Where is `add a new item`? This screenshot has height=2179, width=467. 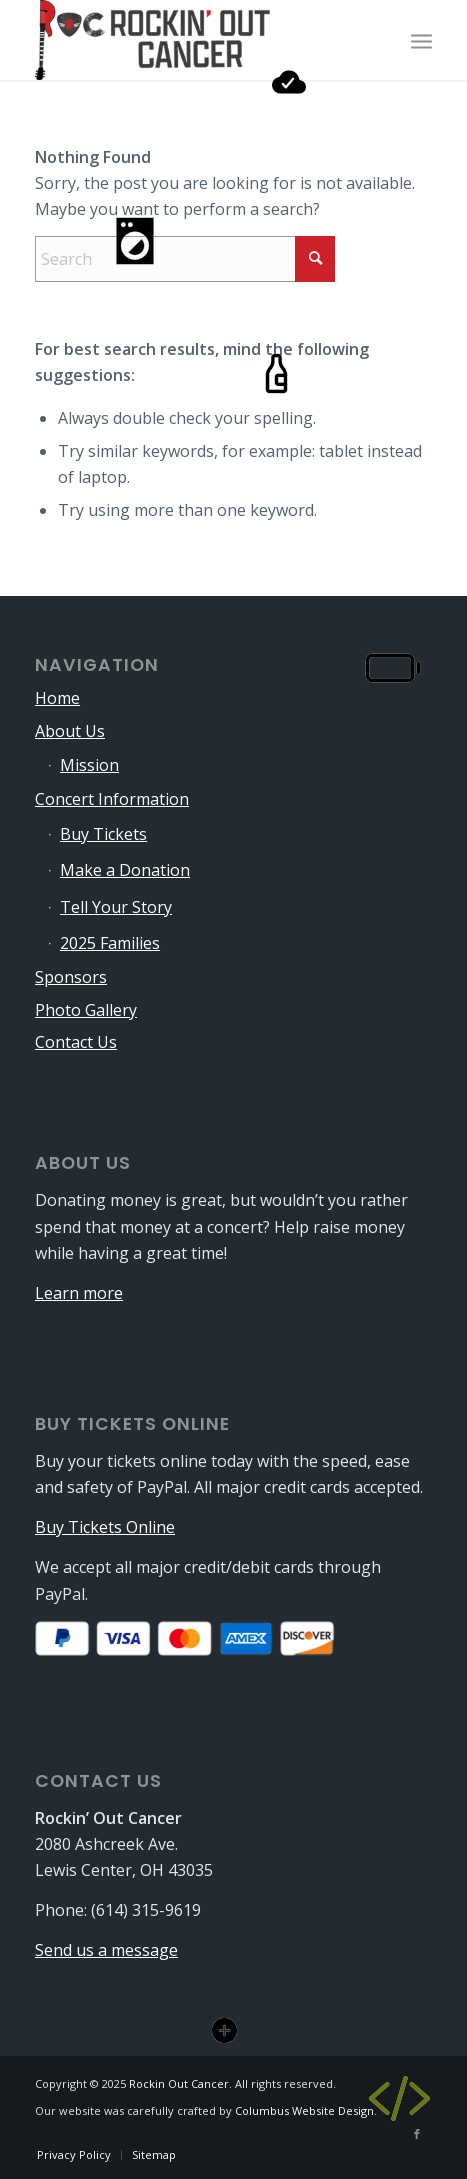 add a new item is located at coordinates (224, 2030).